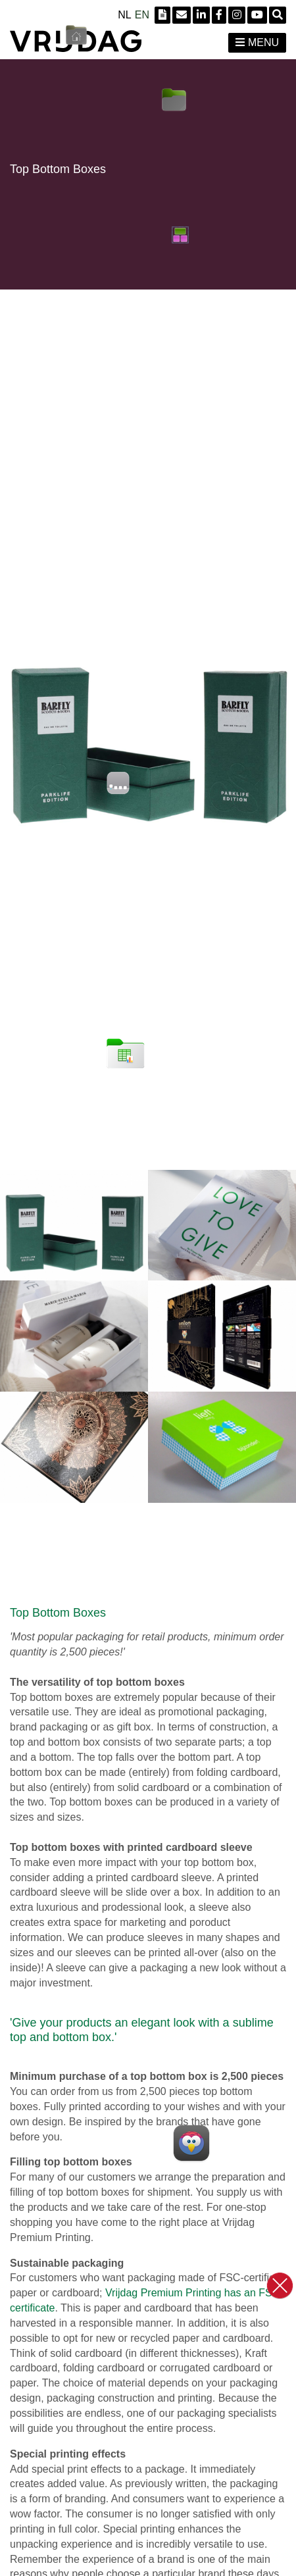  What do you see at coordinates (191, 2143) in the screenshot?
I see `open corebird twitter client` at bounding box center [191, 2143].